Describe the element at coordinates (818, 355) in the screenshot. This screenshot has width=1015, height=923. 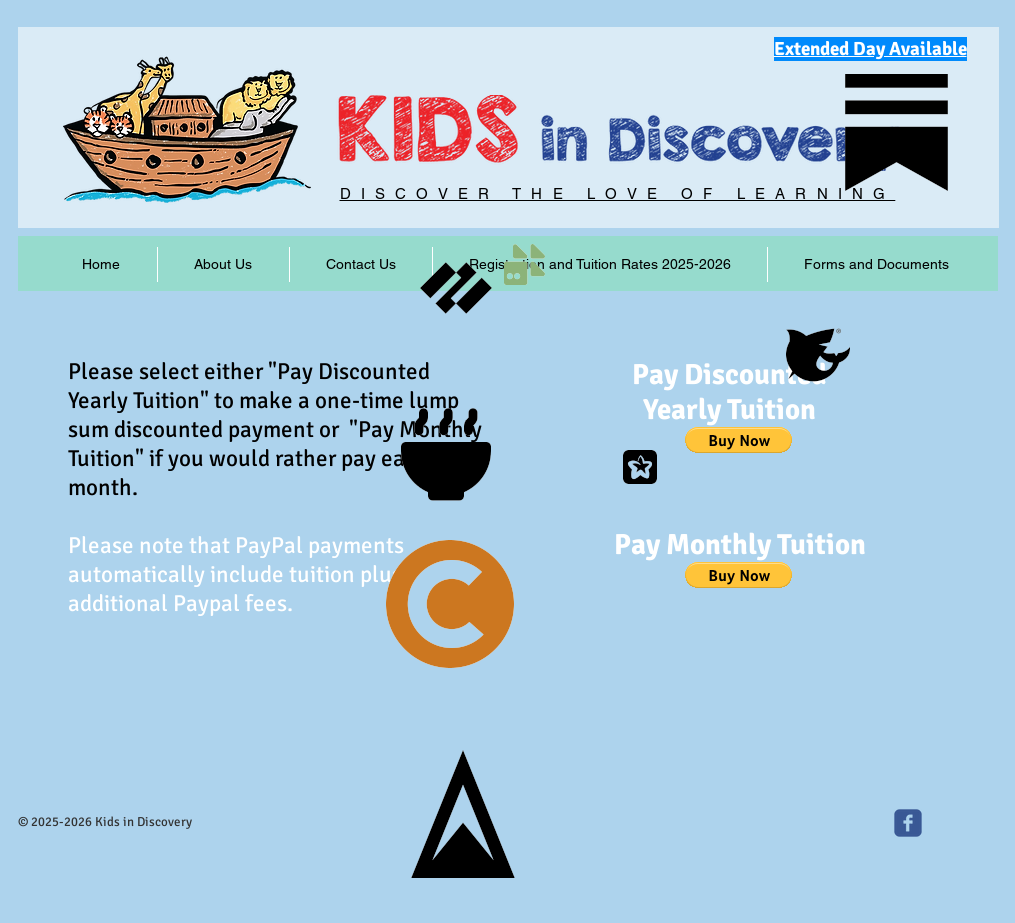
I see `freenas open-source storage software logo` at that location.